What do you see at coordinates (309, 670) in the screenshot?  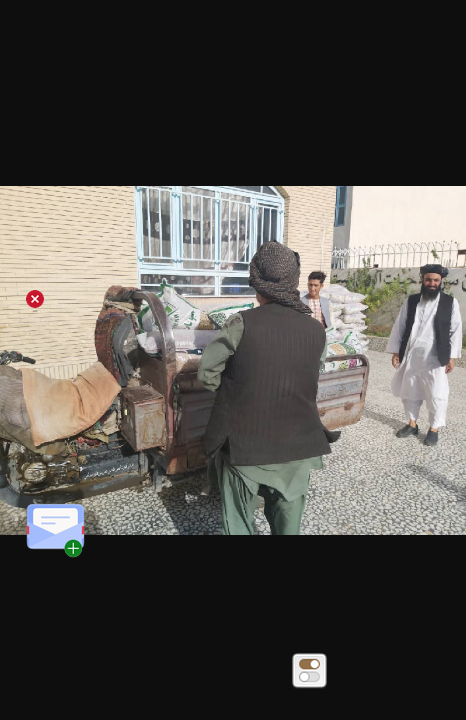 I see `open unity tweak tool settings` at bounding box center [309, 670].